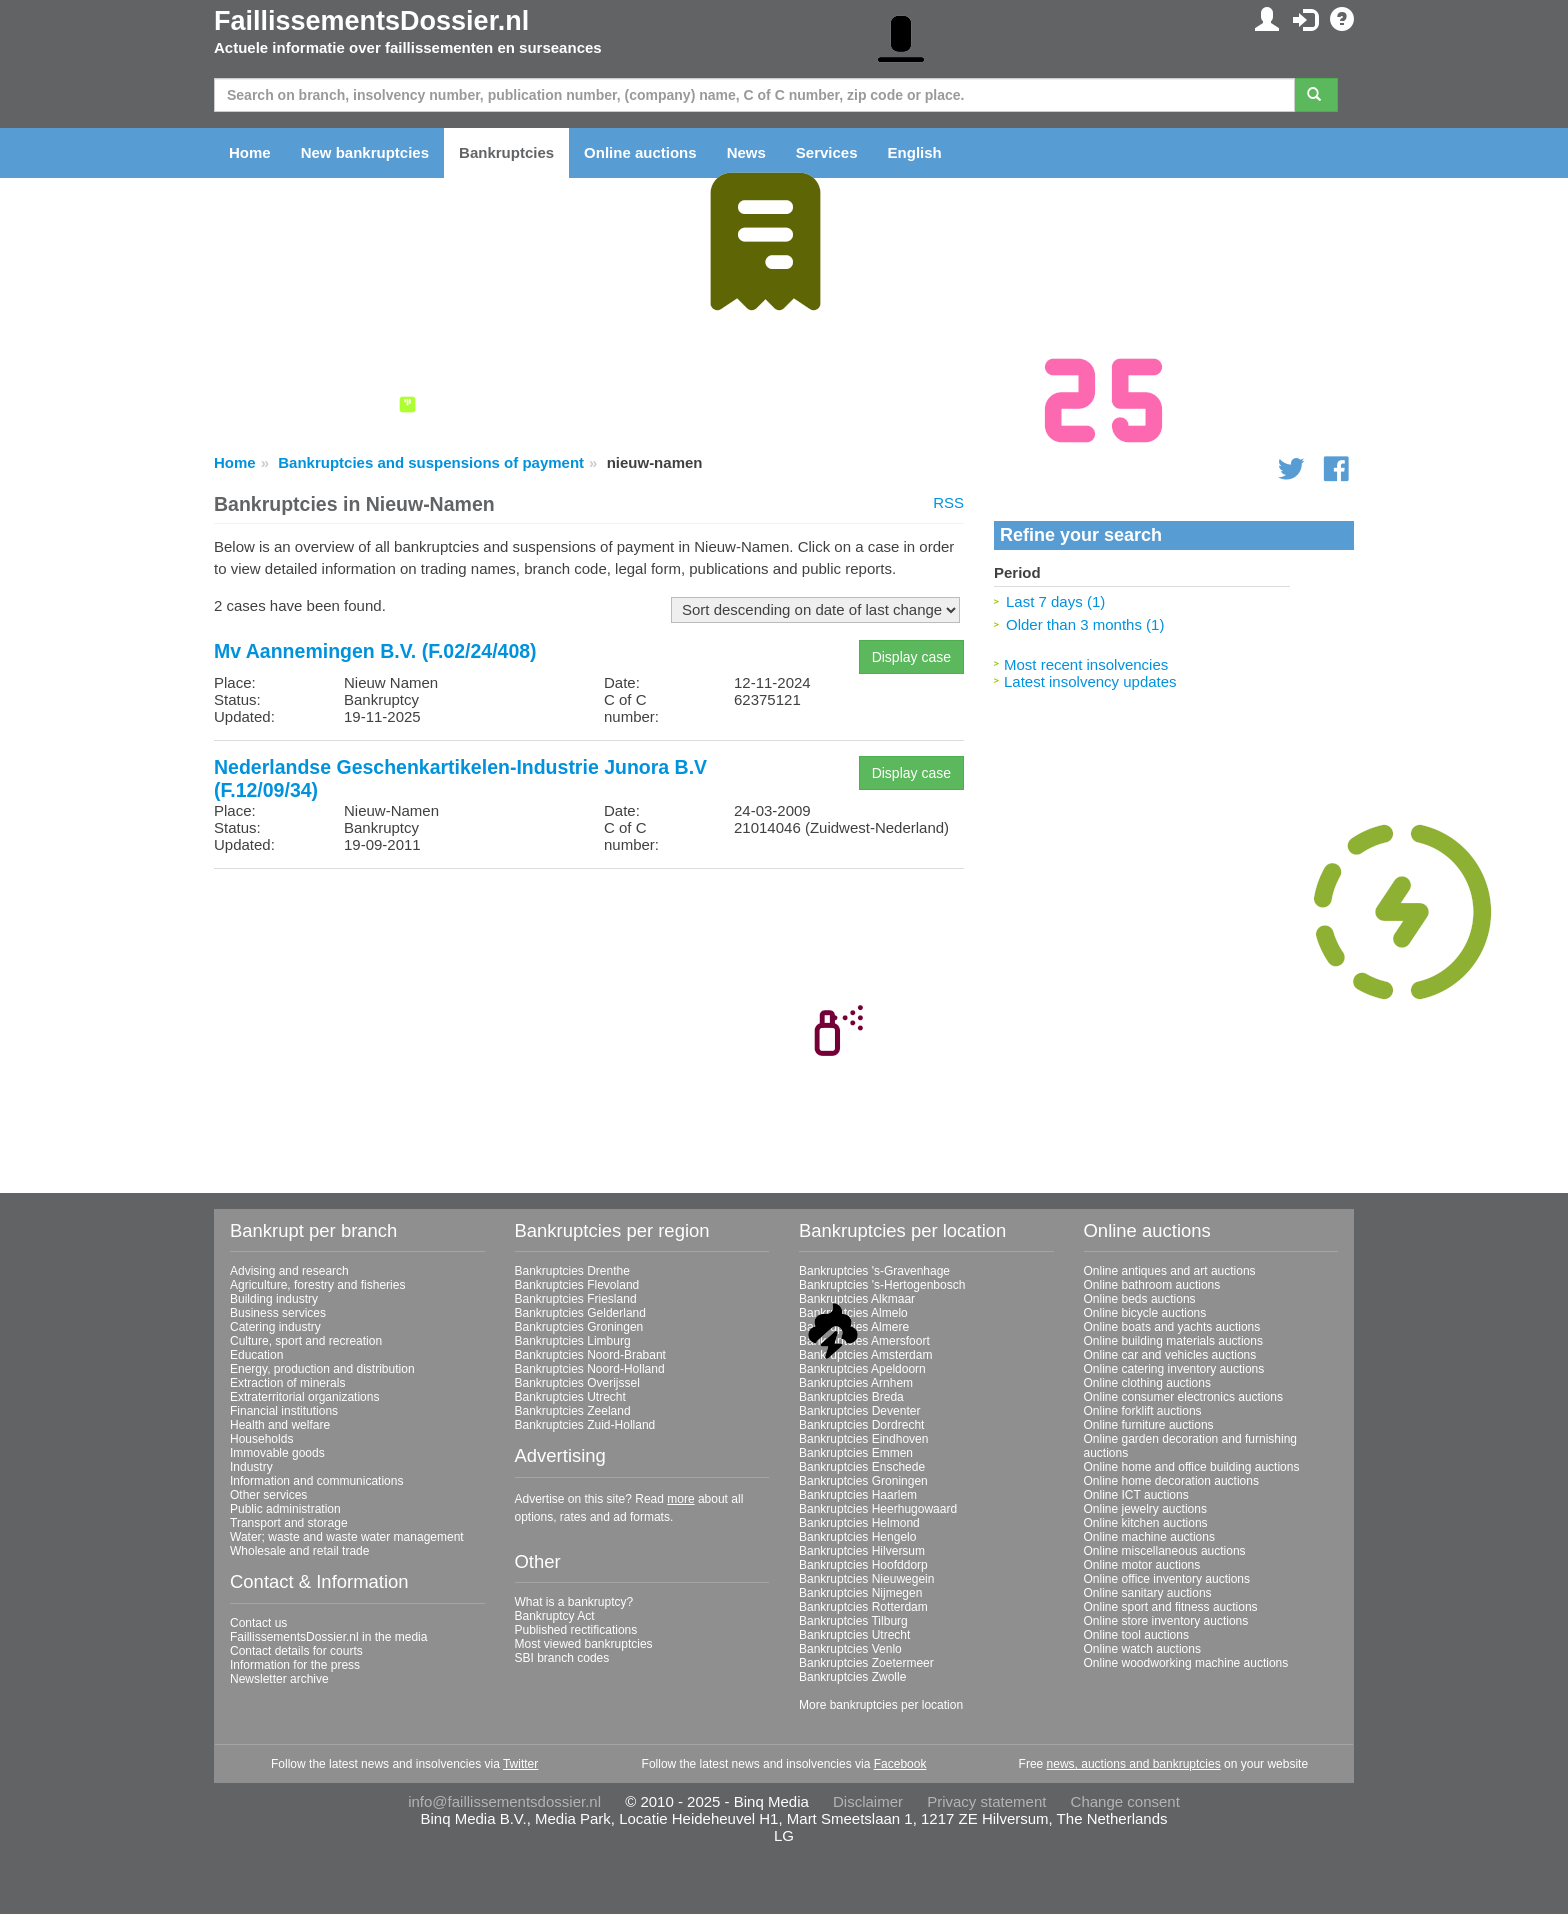 This screenshot has width=1568, height=1914. Describe the element at coordinates (833, 1331) in the screenshot. I see `indicates something went wrong or an error occurred` at that location.